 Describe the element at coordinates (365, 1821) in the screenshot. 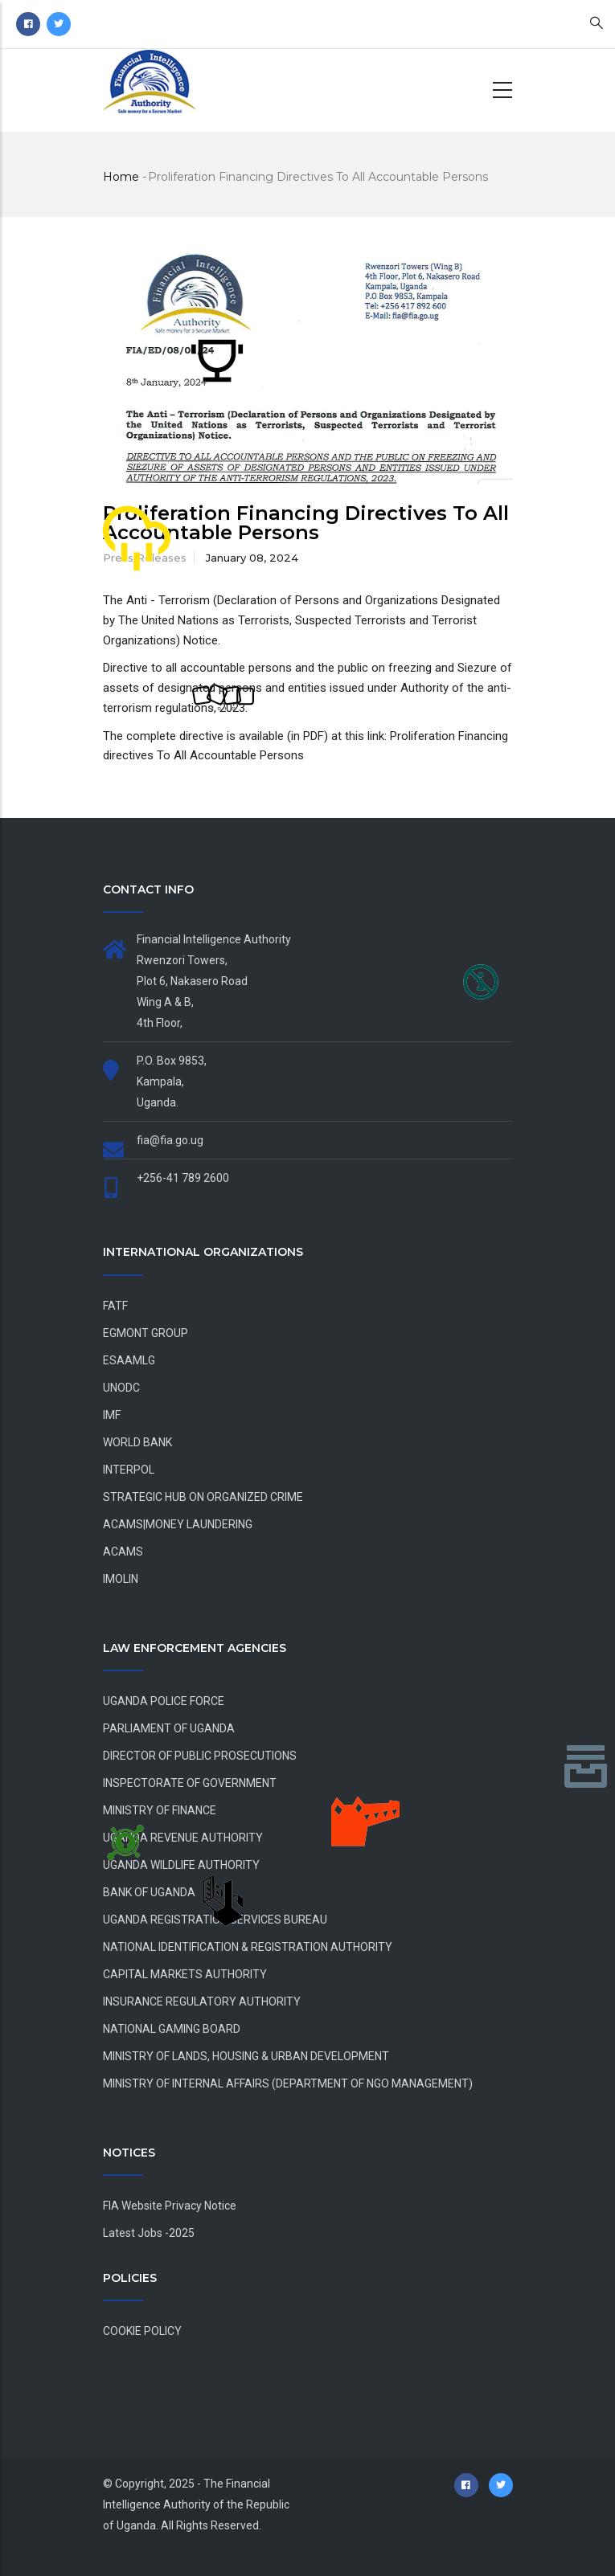

I see `visit comicfury webcomic hosting platform` at that location.